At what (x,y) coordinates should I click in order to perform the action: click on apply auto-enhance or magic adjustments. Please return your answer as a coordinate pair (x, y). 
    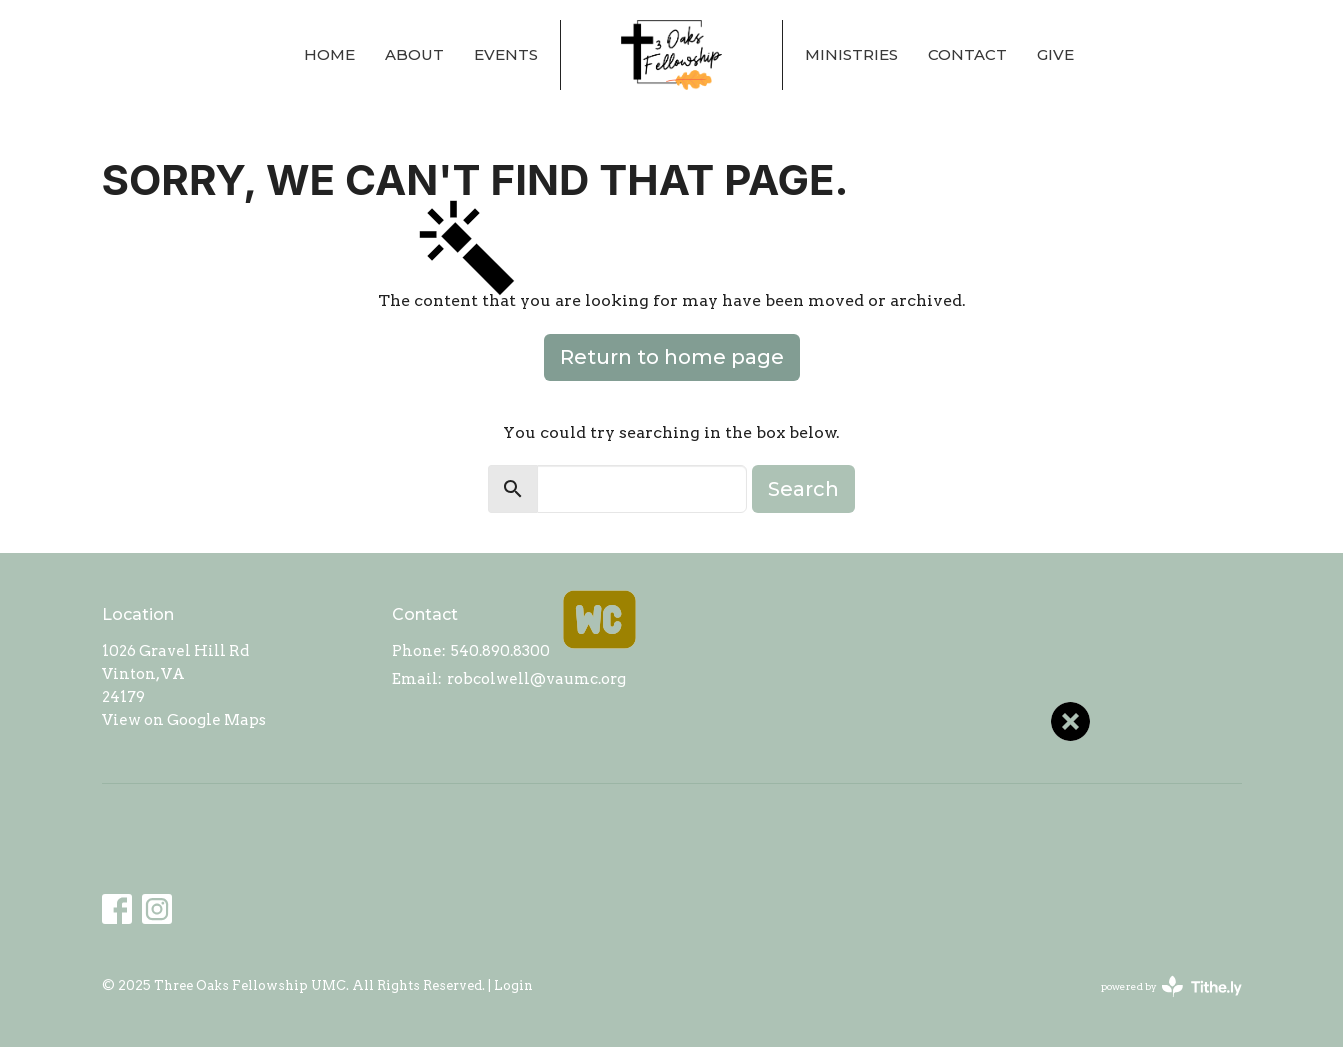
    Looking at the image, I should click on (467, 248).